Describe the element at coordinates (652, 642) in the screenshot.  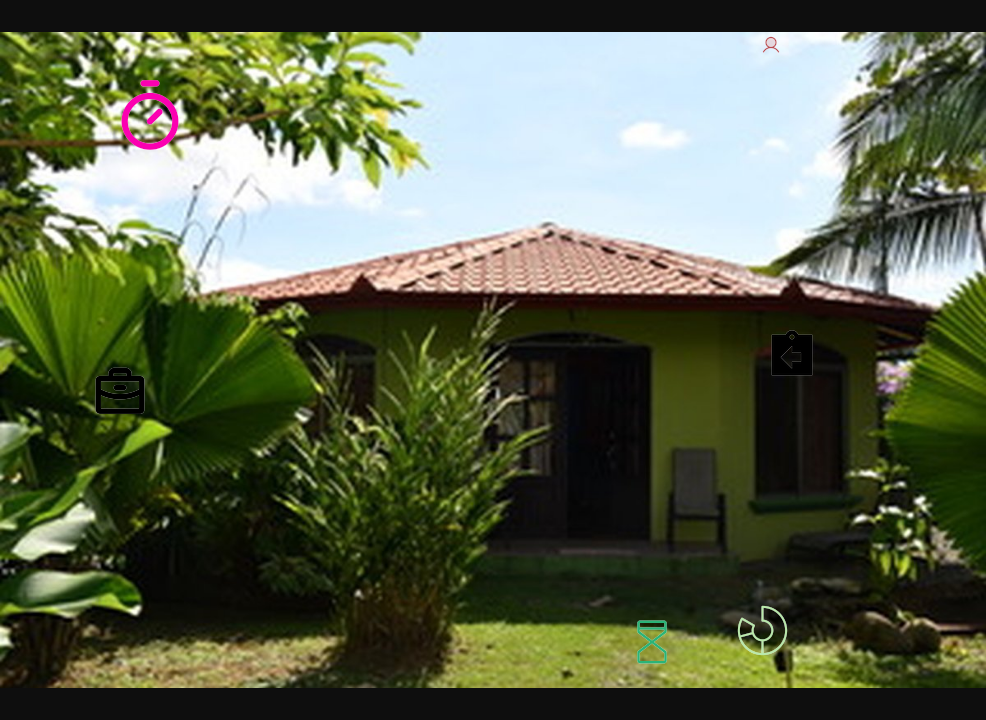
I see `indicates a timer or countdown in progress` at that location.